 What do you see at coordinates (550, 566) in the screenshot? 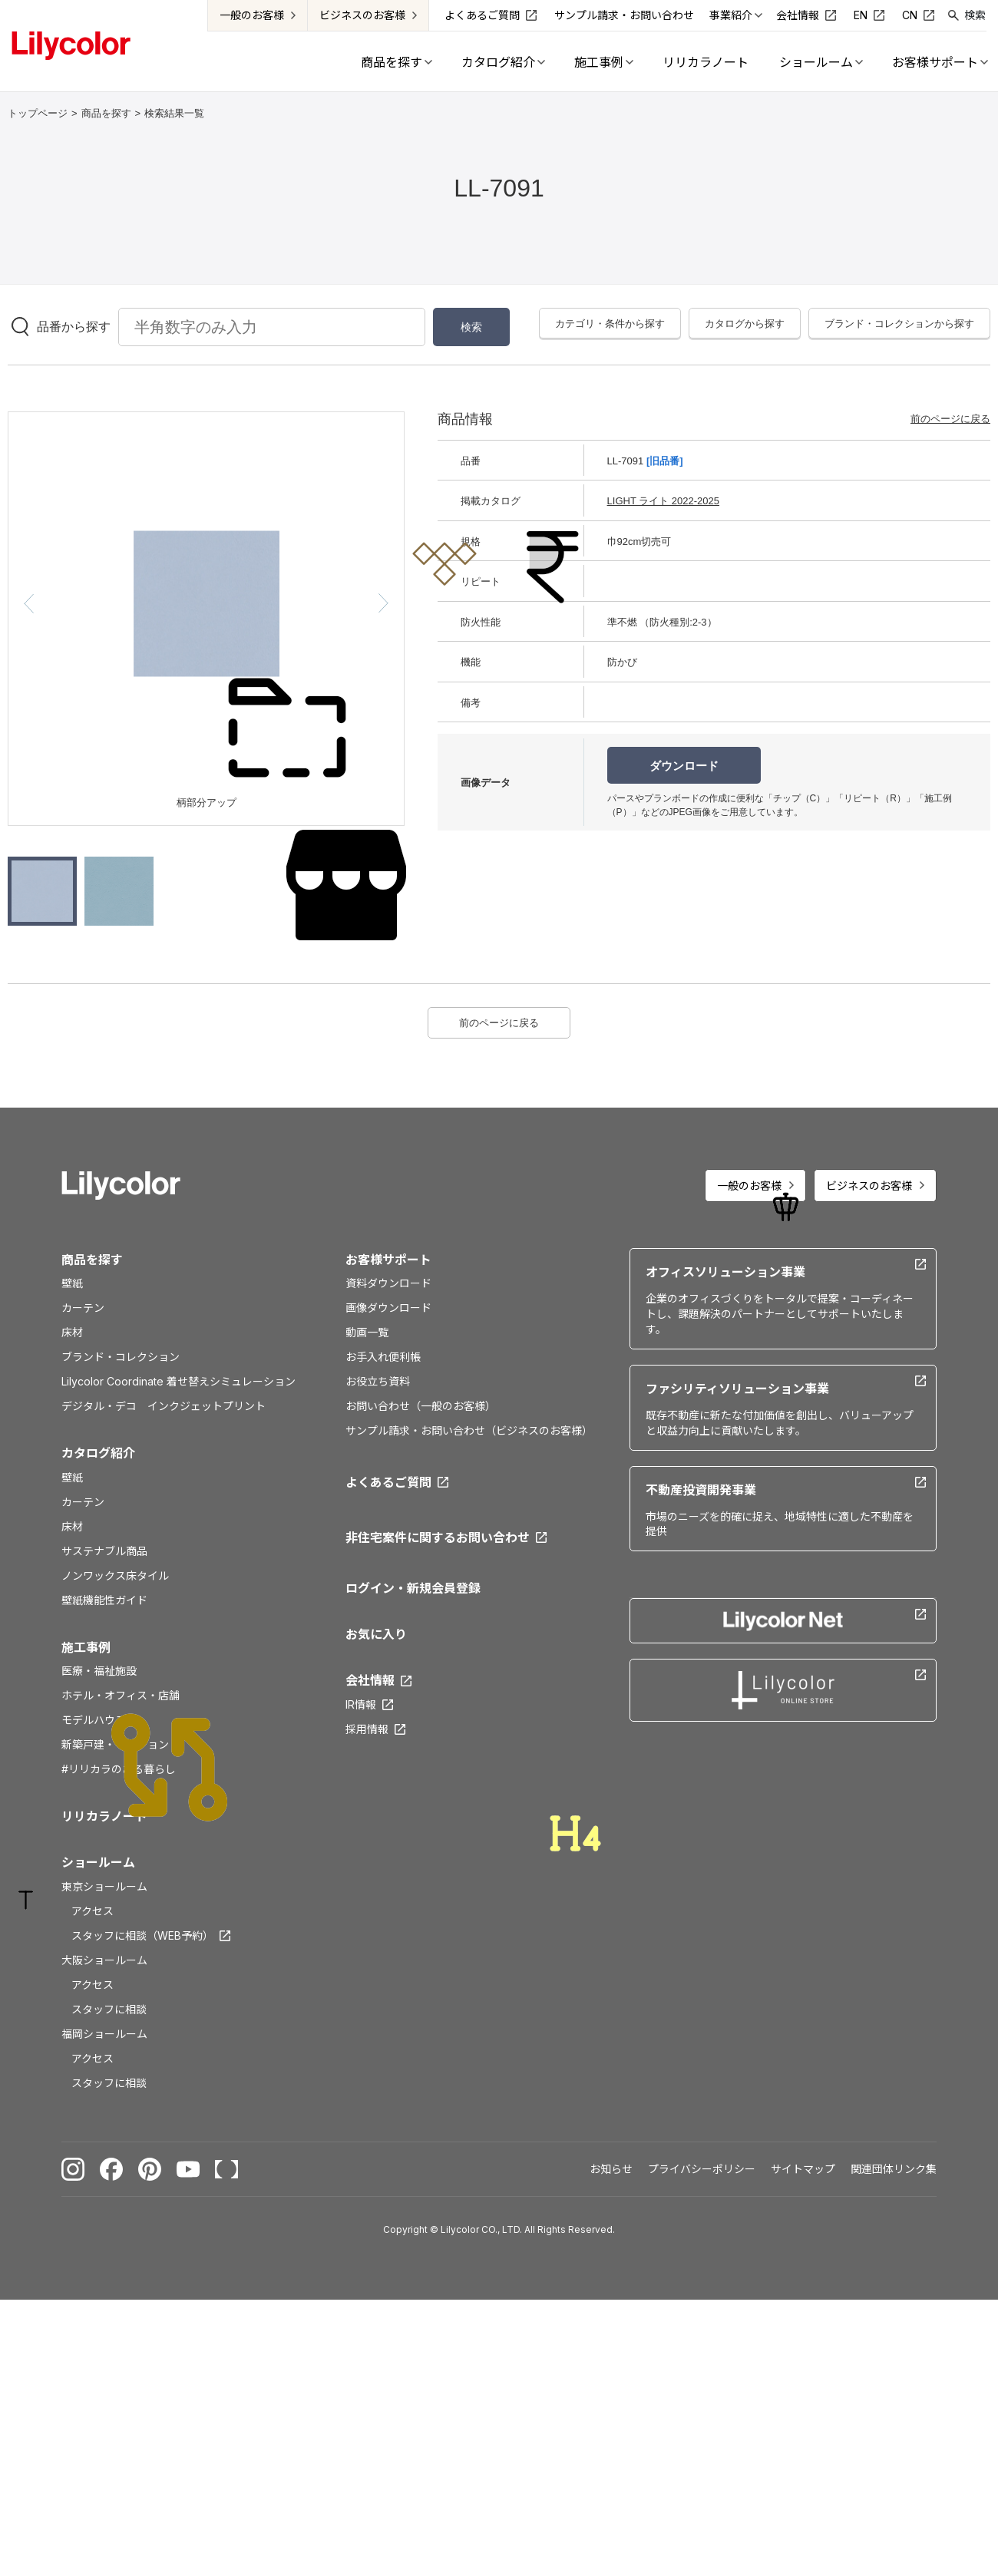
I see `view prices in Indian rupees` at bounding box center [550, 566].